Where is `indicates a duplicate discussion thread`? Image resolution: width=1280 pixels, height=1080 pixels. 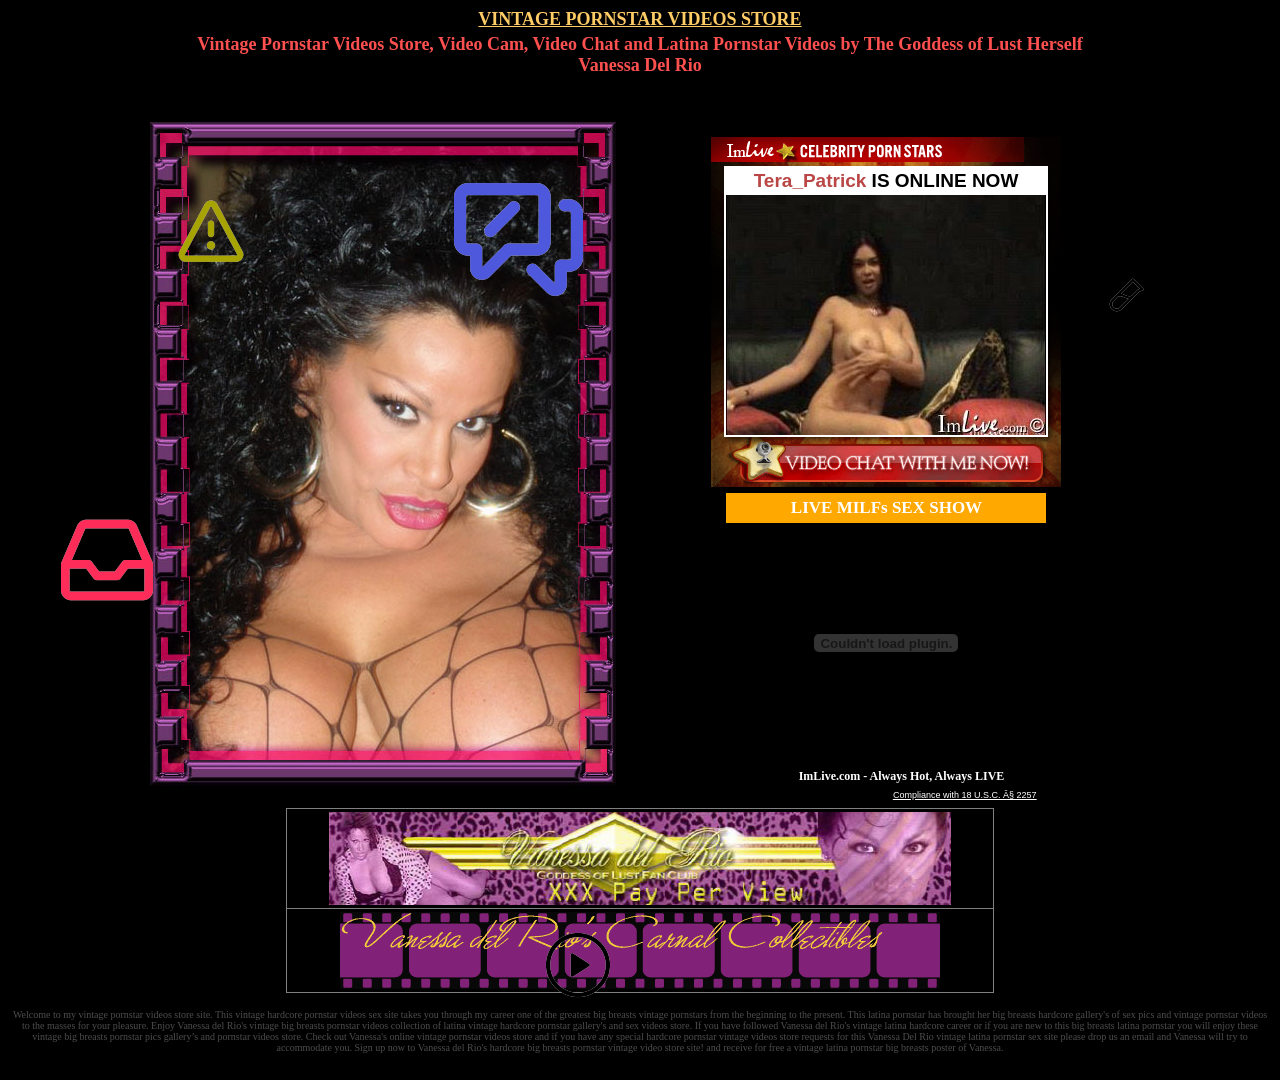
indicates a duplicate discussion thread is located at coordinates (518, 239).